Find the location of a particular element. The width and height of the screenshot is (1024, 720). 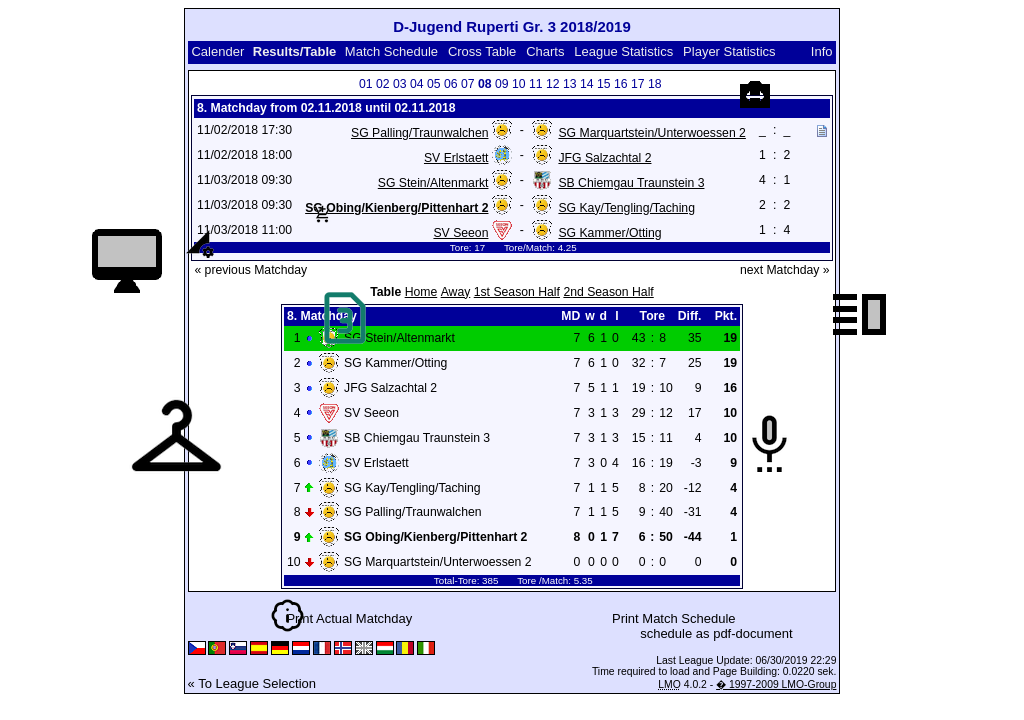

SIM card slot 3 is located at coordinates (345, 318).